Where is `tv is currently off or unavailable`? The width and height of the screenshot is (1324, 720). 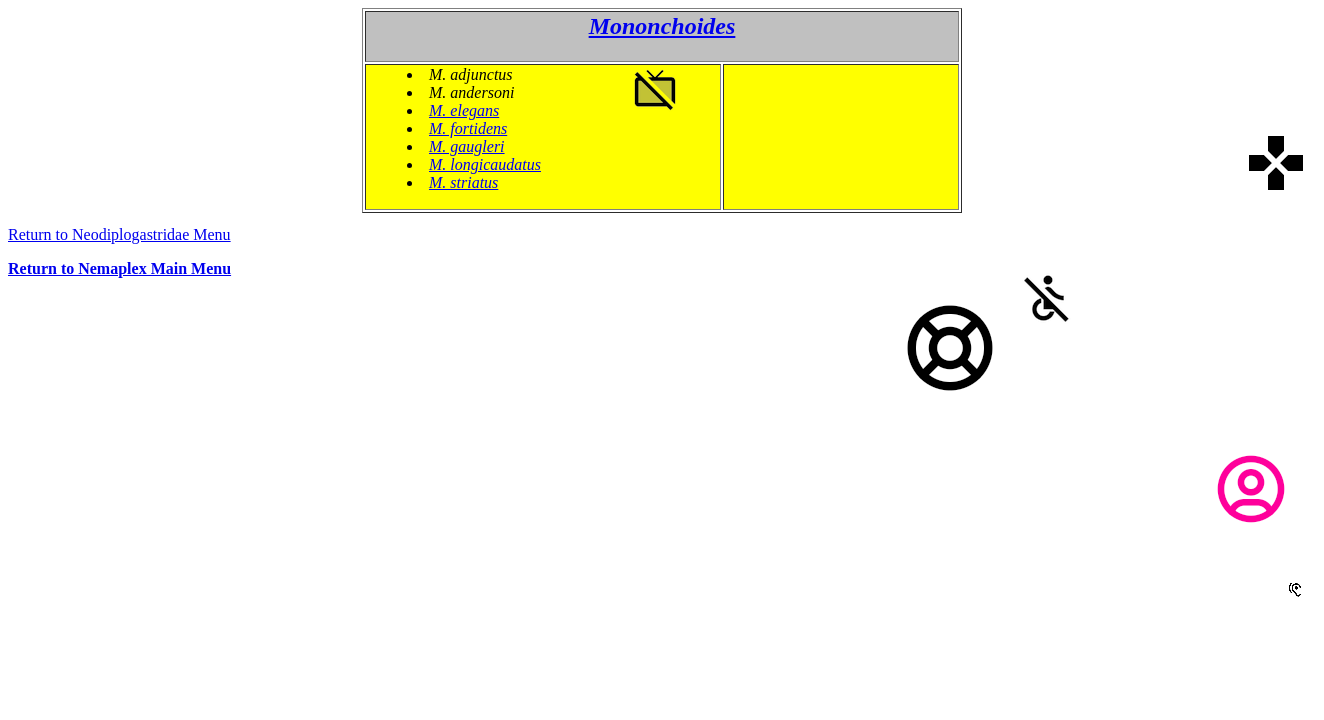 tv is currently off or unavailable is located at coordinates (655, 90).